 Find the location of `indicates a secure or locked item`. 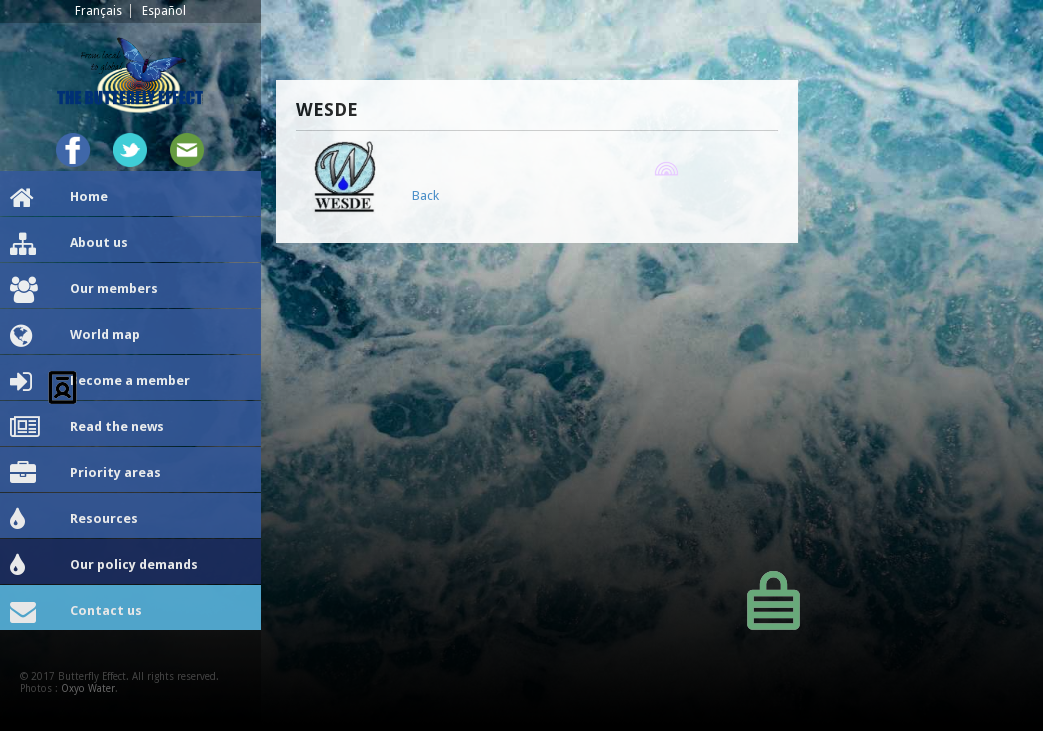

indicates a secure or locked item is located at coordinates (773, 603).